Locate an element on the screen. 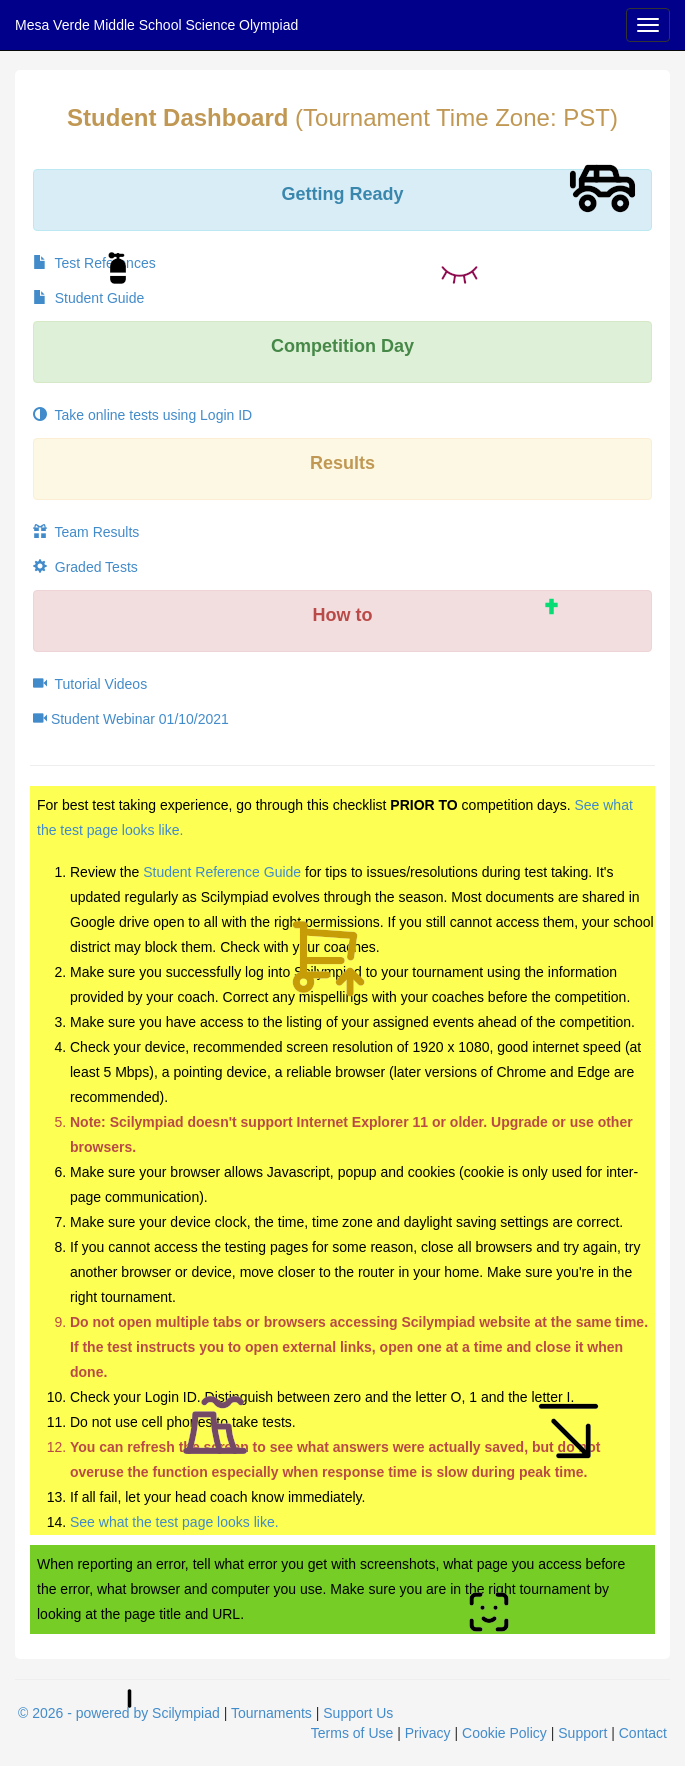  move item to bottom-right corner is located at coordinates (568, 1433).